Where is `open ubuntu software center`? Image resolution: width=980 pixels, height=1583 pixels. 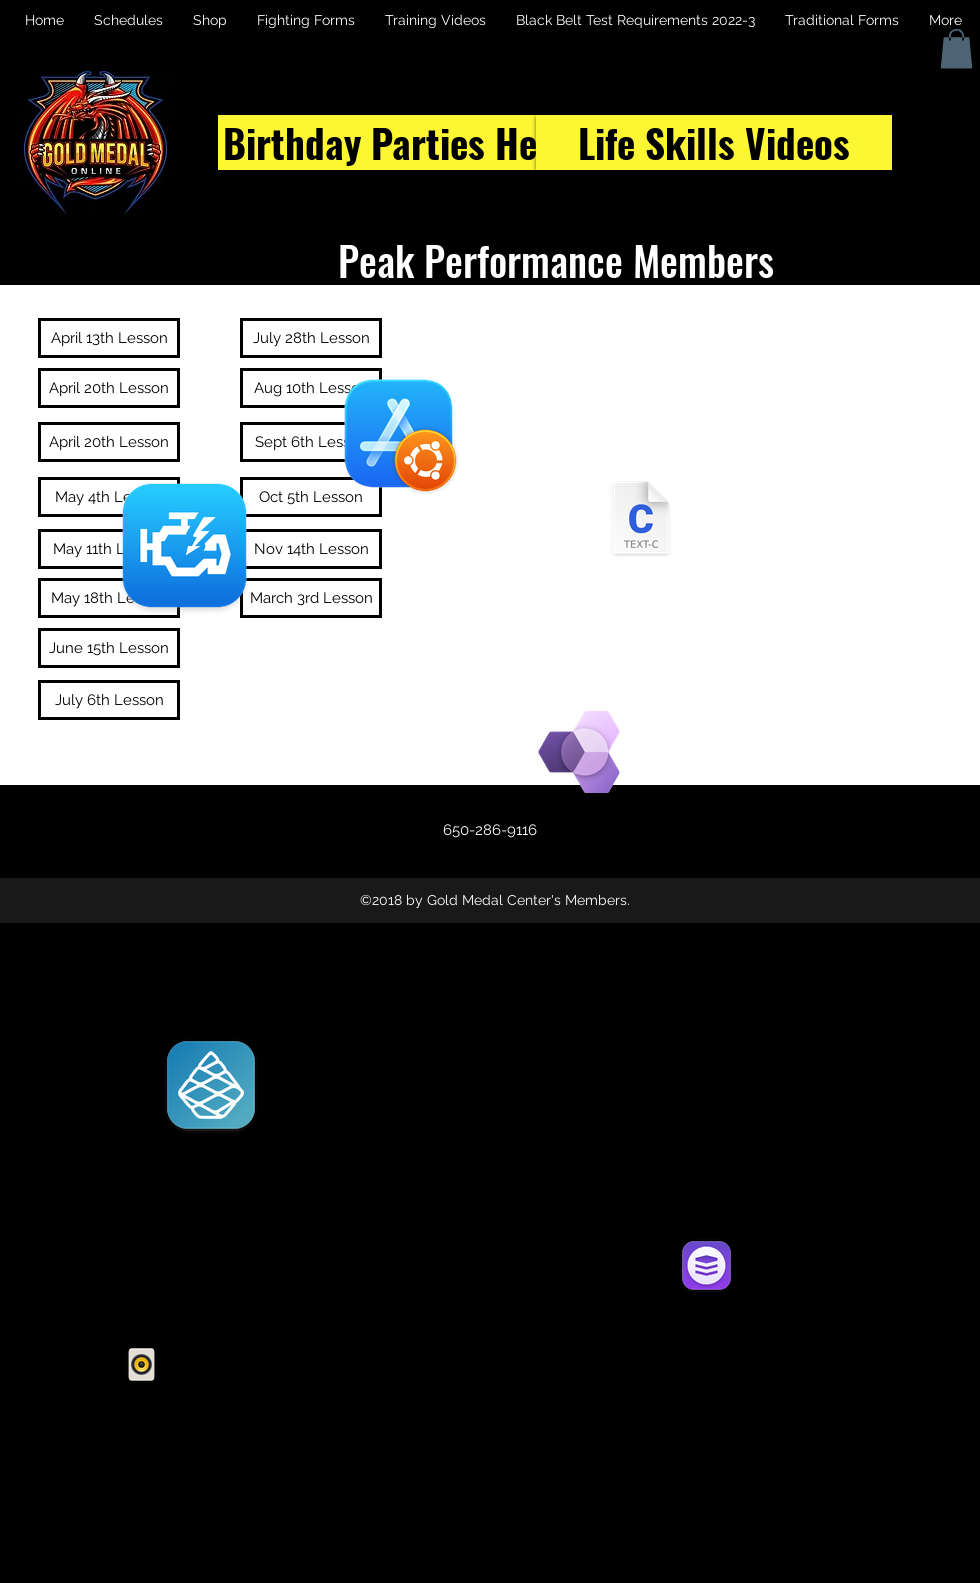 open ubuntu software center is located at coordinates (398, 433).